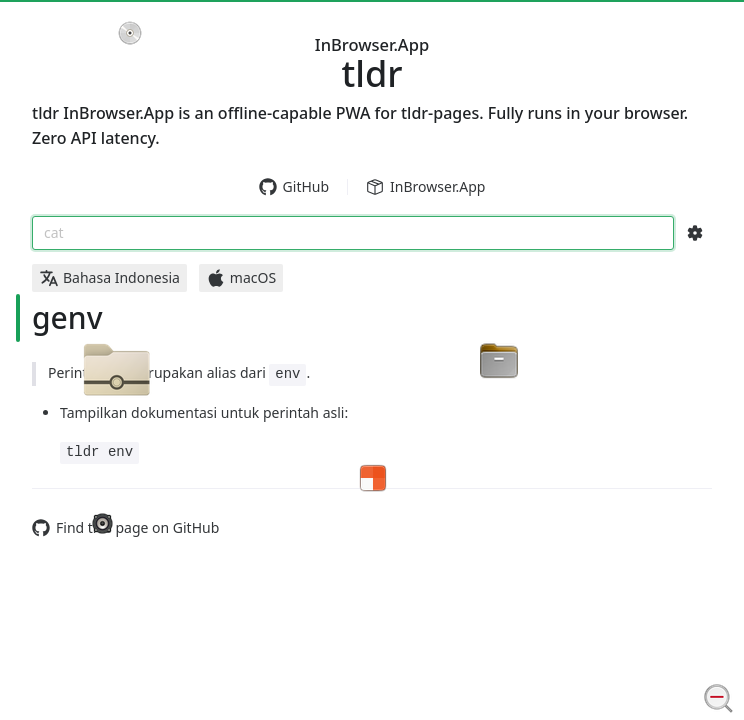 This screenshot has height=720, width=744. What do you see at coordinates (116, 371) in the screenshot?
I see `folder containing pokémon game files or assets` at bounding box center [116, 371].